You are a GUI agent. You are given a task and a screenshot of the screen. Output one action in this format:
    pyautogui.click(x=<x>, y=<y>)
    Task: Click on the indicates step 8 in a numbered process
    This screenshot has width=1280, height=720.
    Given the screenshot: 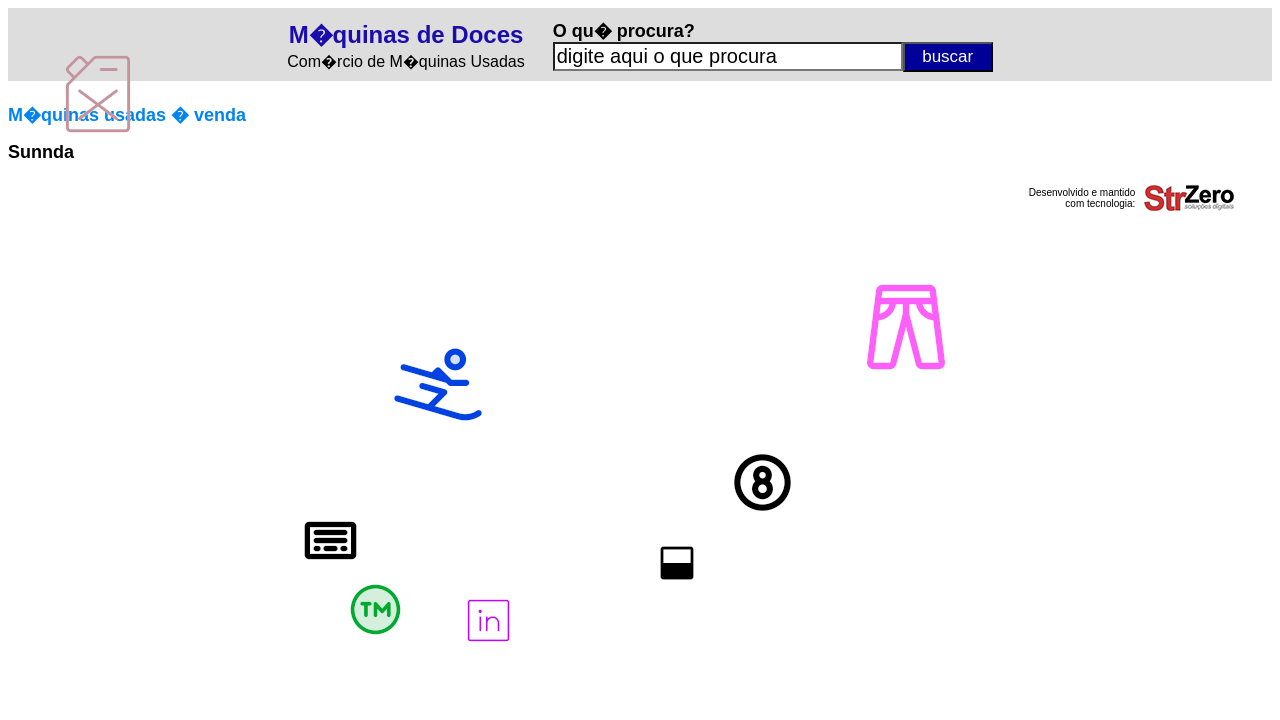 What is the action you would take?
    pyautogui.click(x=762, y=482)
    